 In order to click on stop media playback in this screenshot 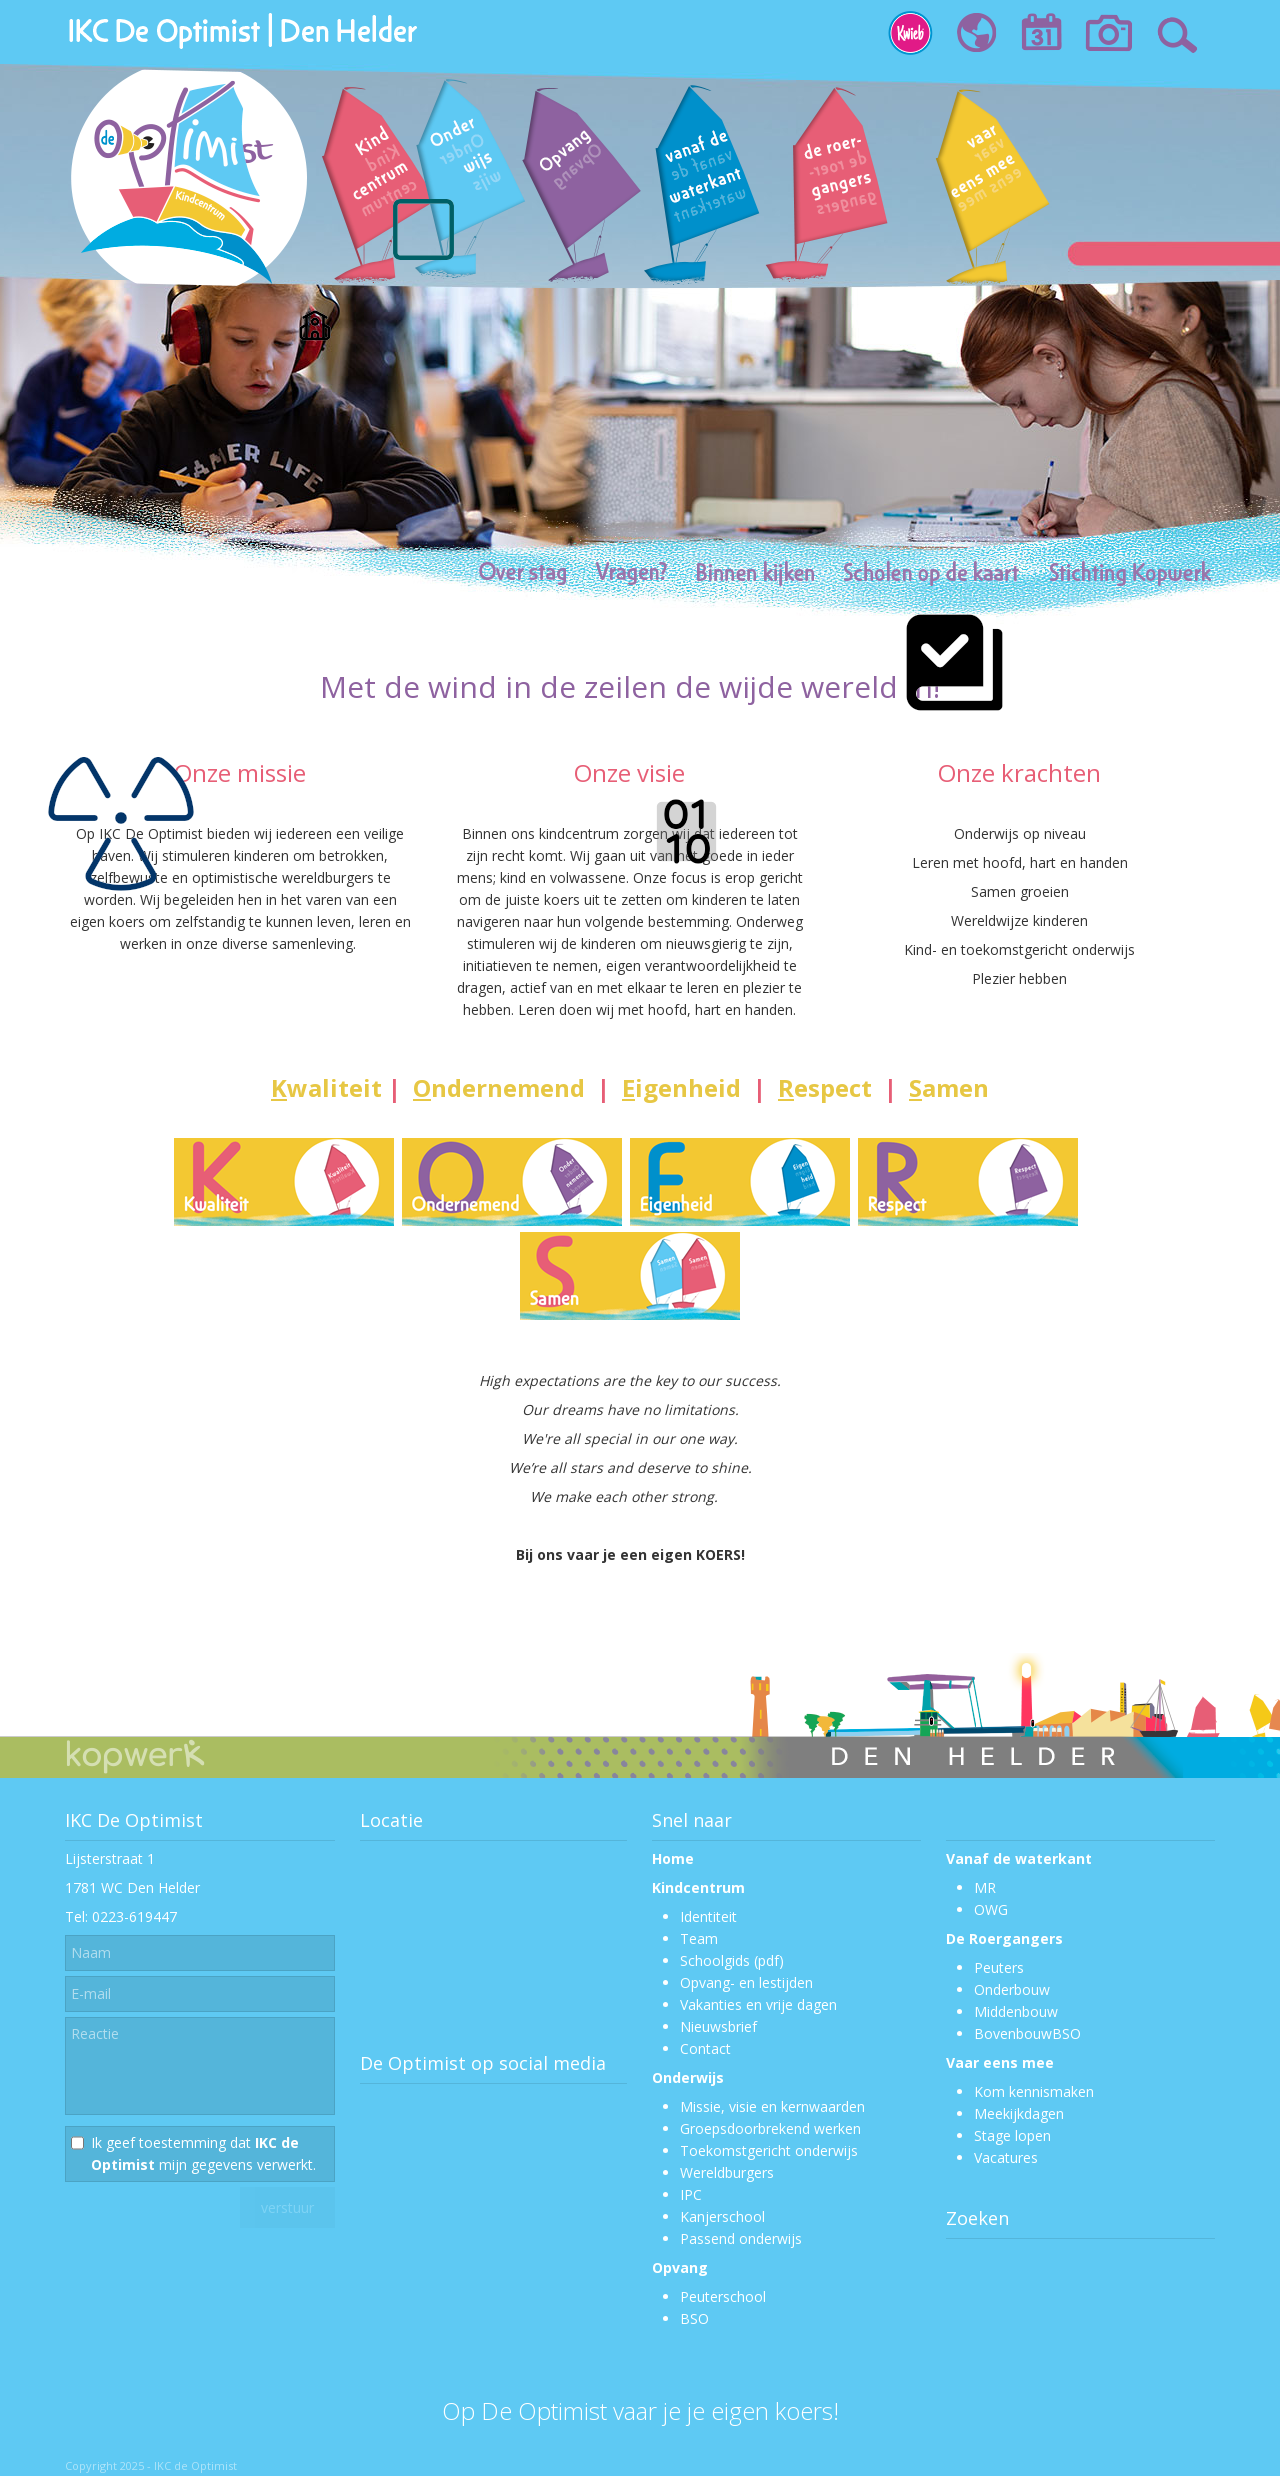, I will do `click(423, 229)`.